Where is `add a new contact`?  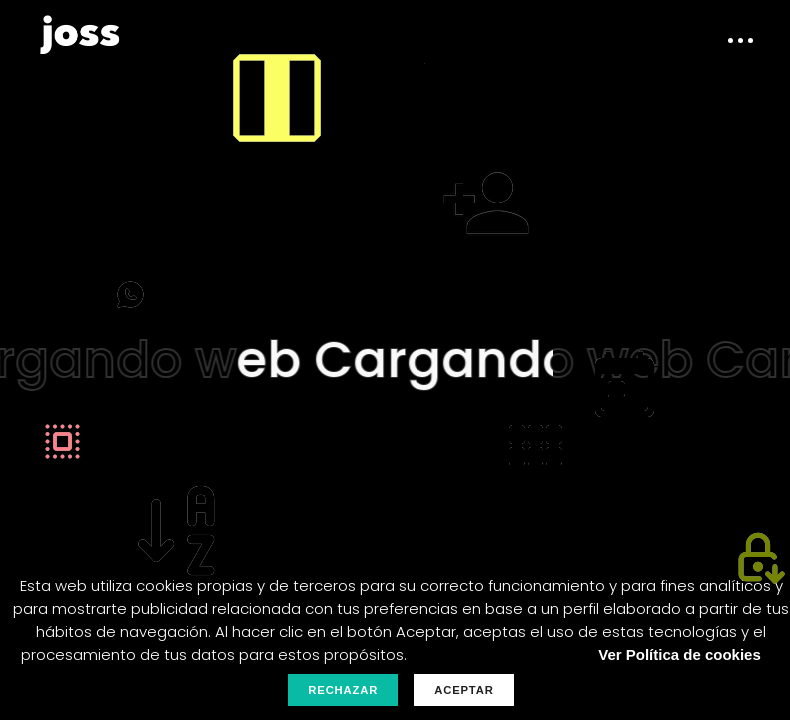 add a new contact is located at coordinates (486, 203).